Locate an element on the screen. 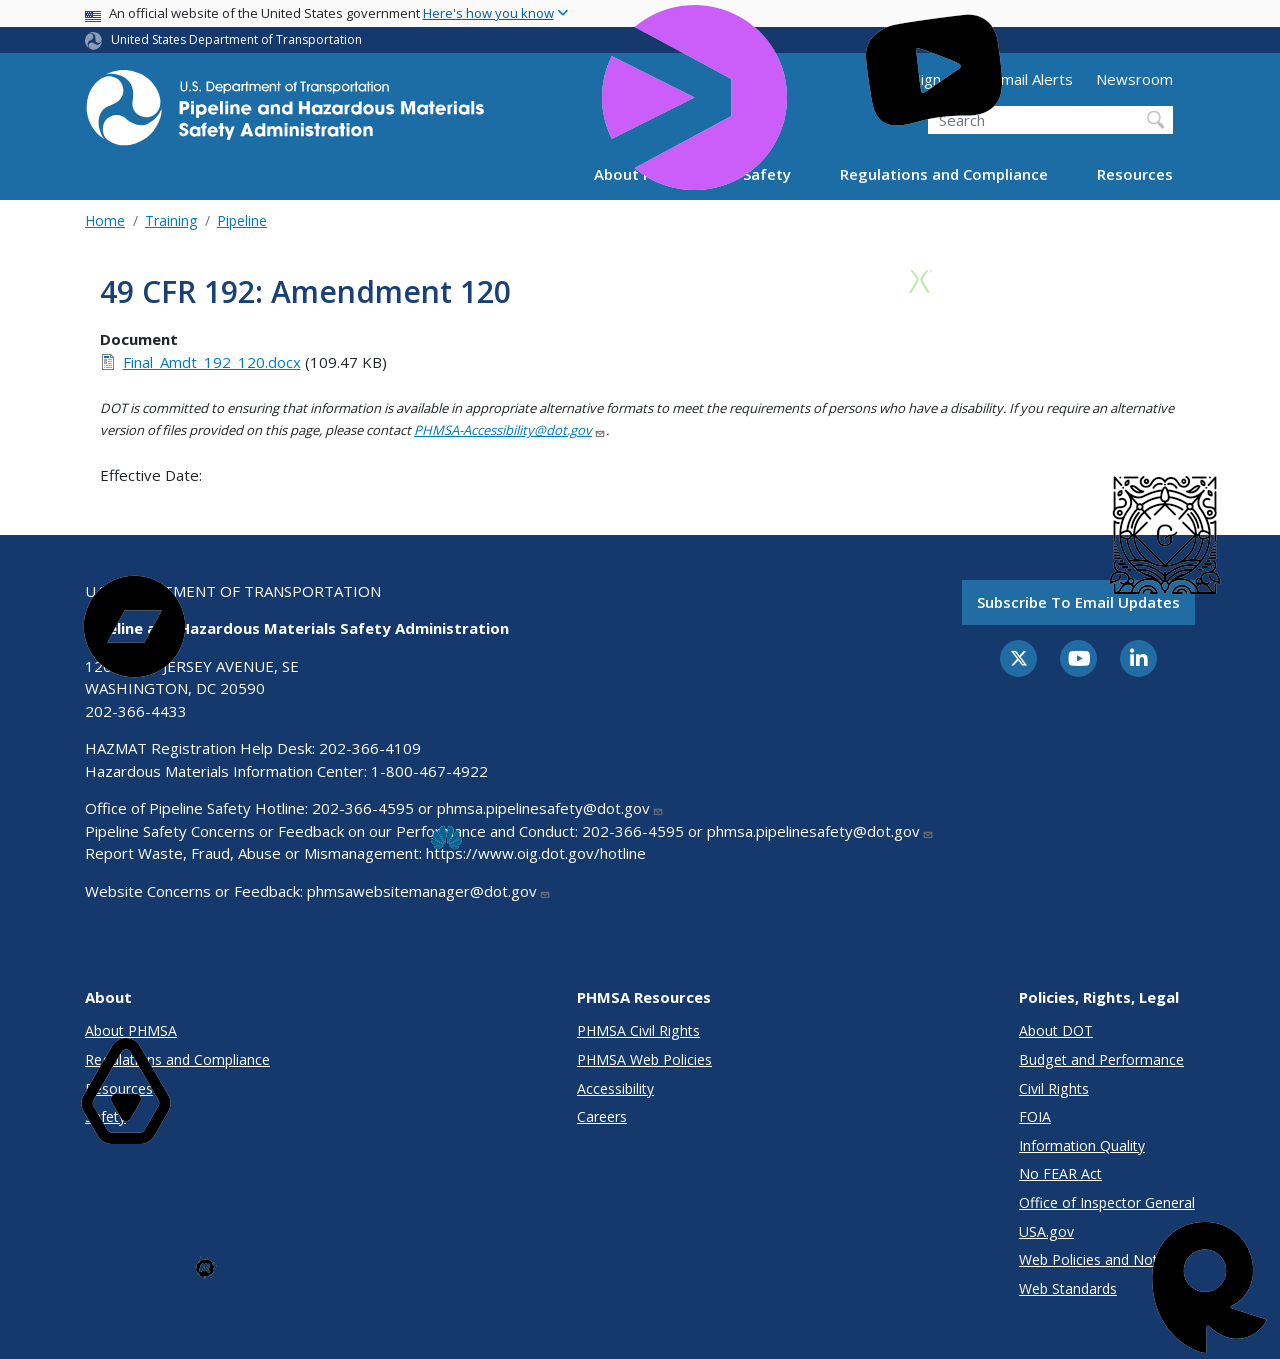  Huawei brand logo is located at coordinates (446, 837).